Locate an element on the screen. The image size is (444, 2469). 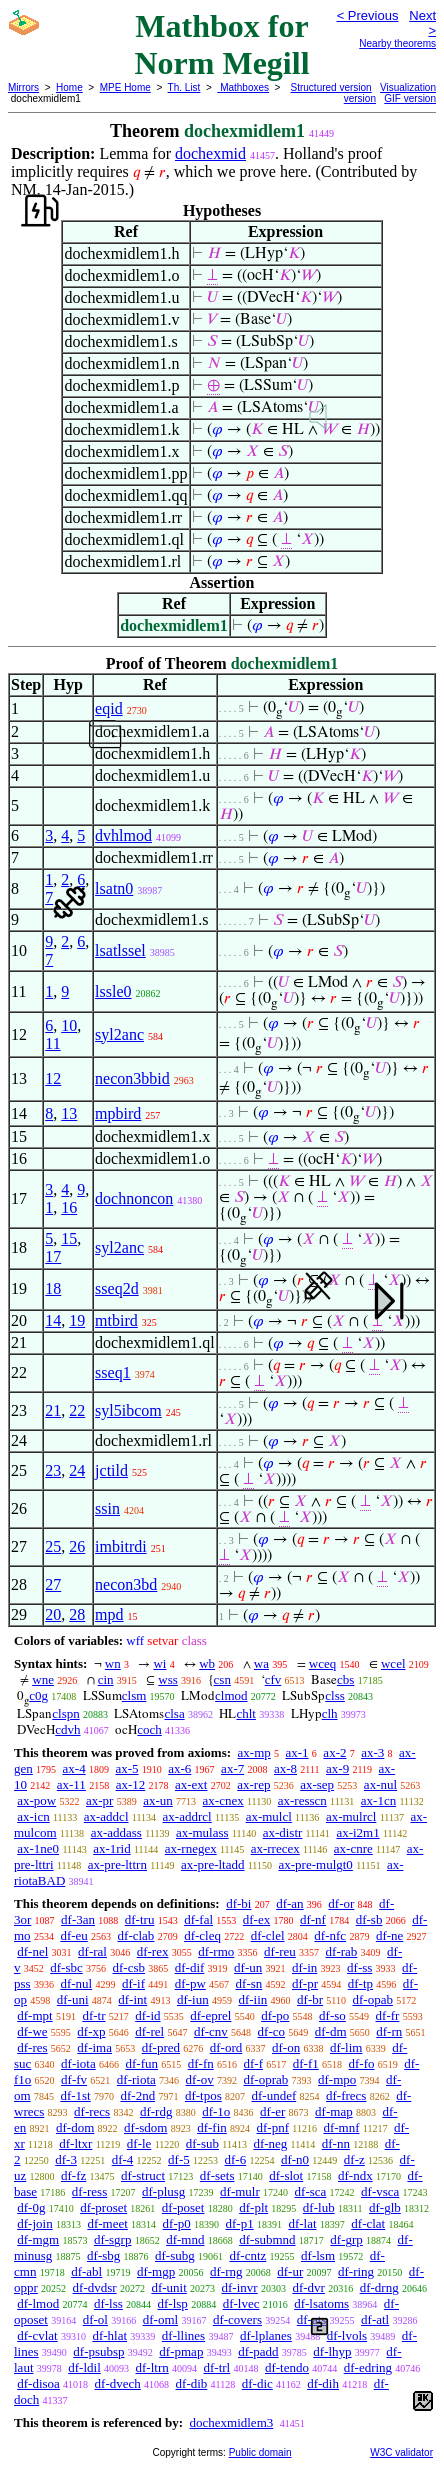
skip to the next item or track is located at coordinates (390, 1301).